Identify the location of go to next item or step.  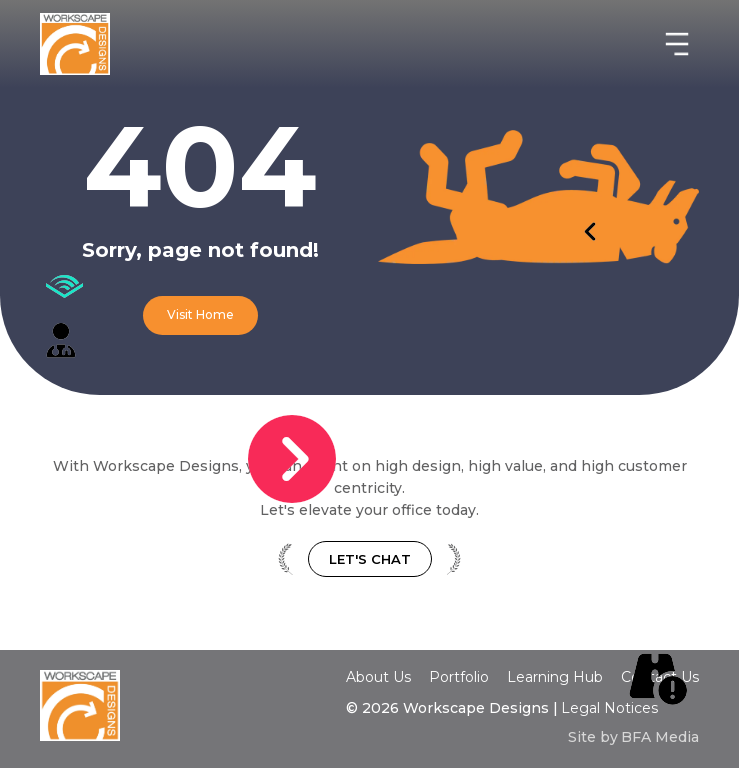
(292, 459).